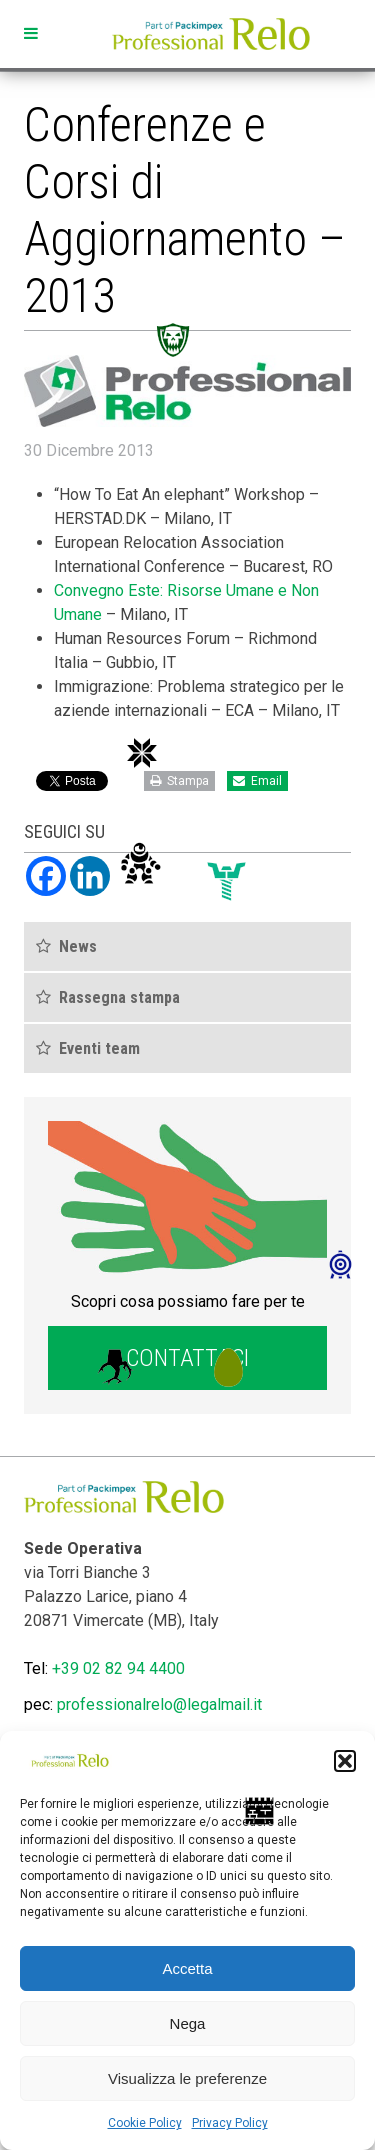 This screenshot has height=2150, width=375. Describe the element at coordinates (140, 863) in the screenshot. I see `select astronaut or space character` at that location.